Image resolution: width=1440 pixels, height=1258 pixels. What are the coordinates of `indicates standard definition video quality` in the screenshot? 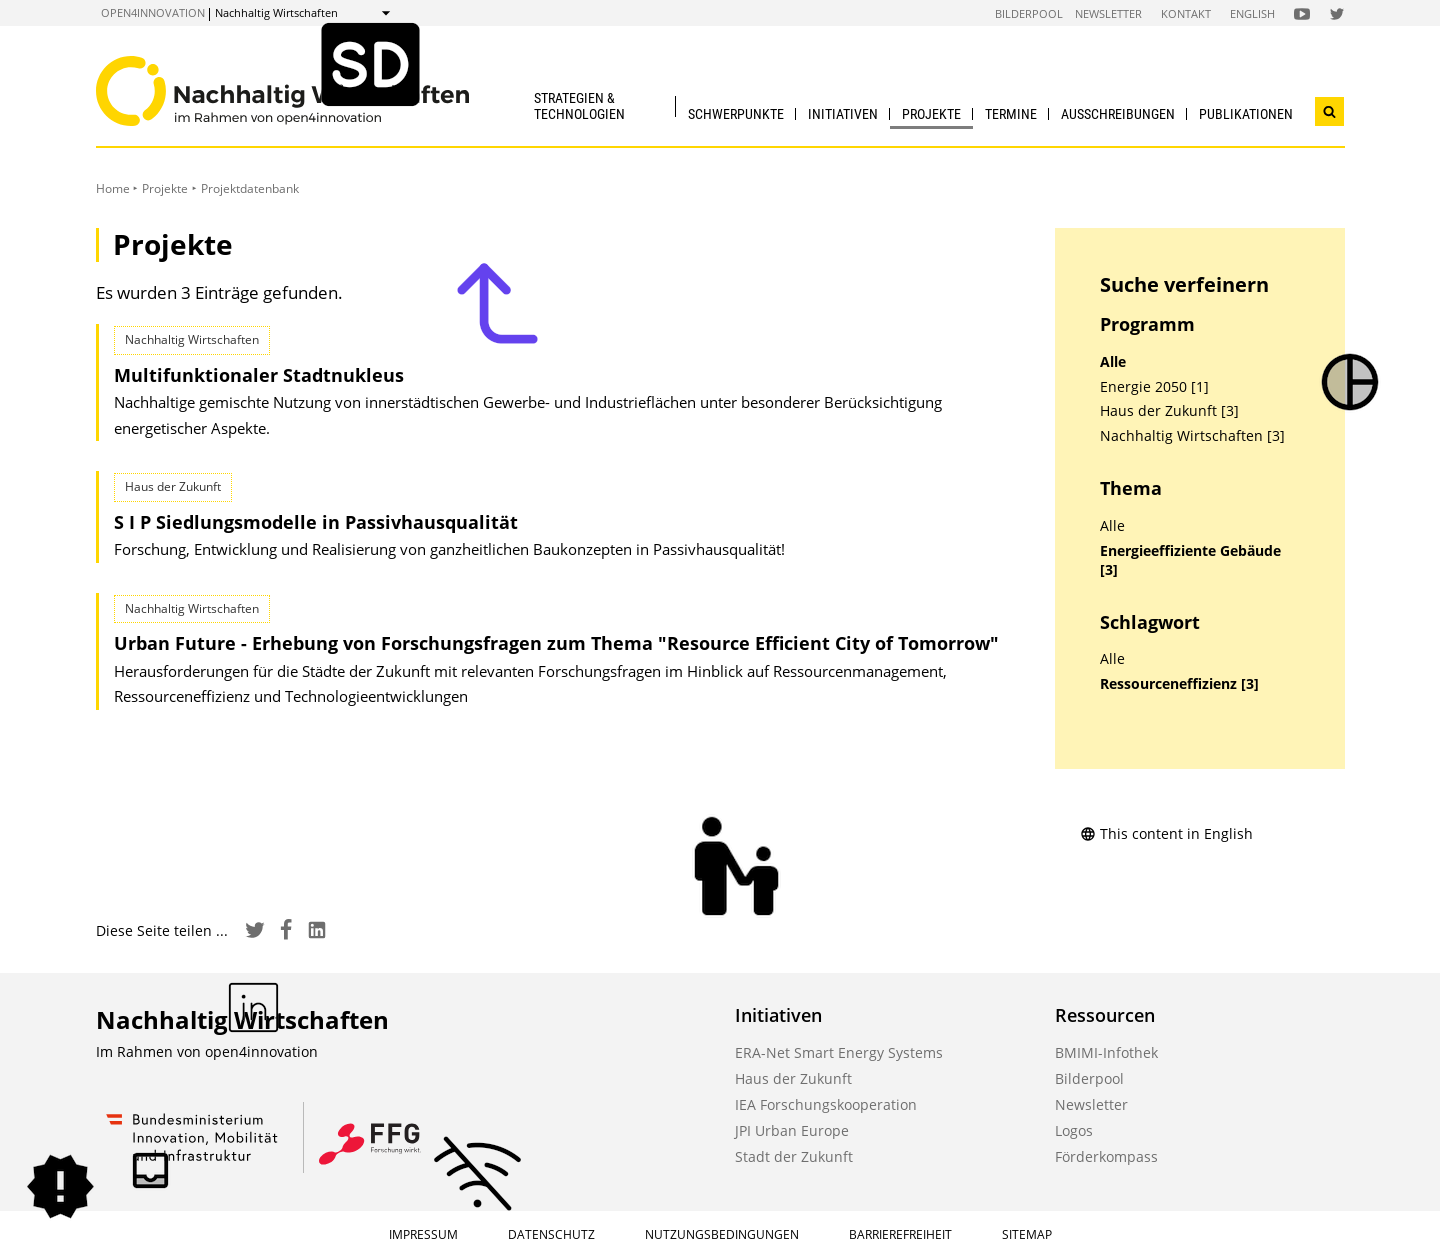 It's located at (370, 64).